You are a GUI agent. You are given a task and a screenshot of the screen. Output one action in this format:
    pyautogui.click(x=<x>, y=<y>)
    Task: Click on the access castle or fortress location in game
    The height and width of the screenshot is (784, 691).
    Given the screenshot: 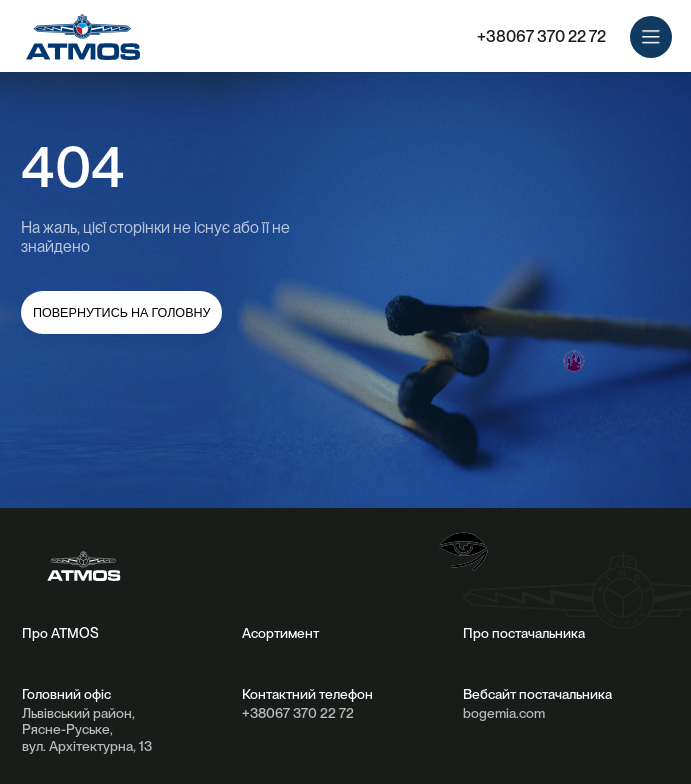 What is the action you would take?
    pyautogui.click(x=574, y=361)
    